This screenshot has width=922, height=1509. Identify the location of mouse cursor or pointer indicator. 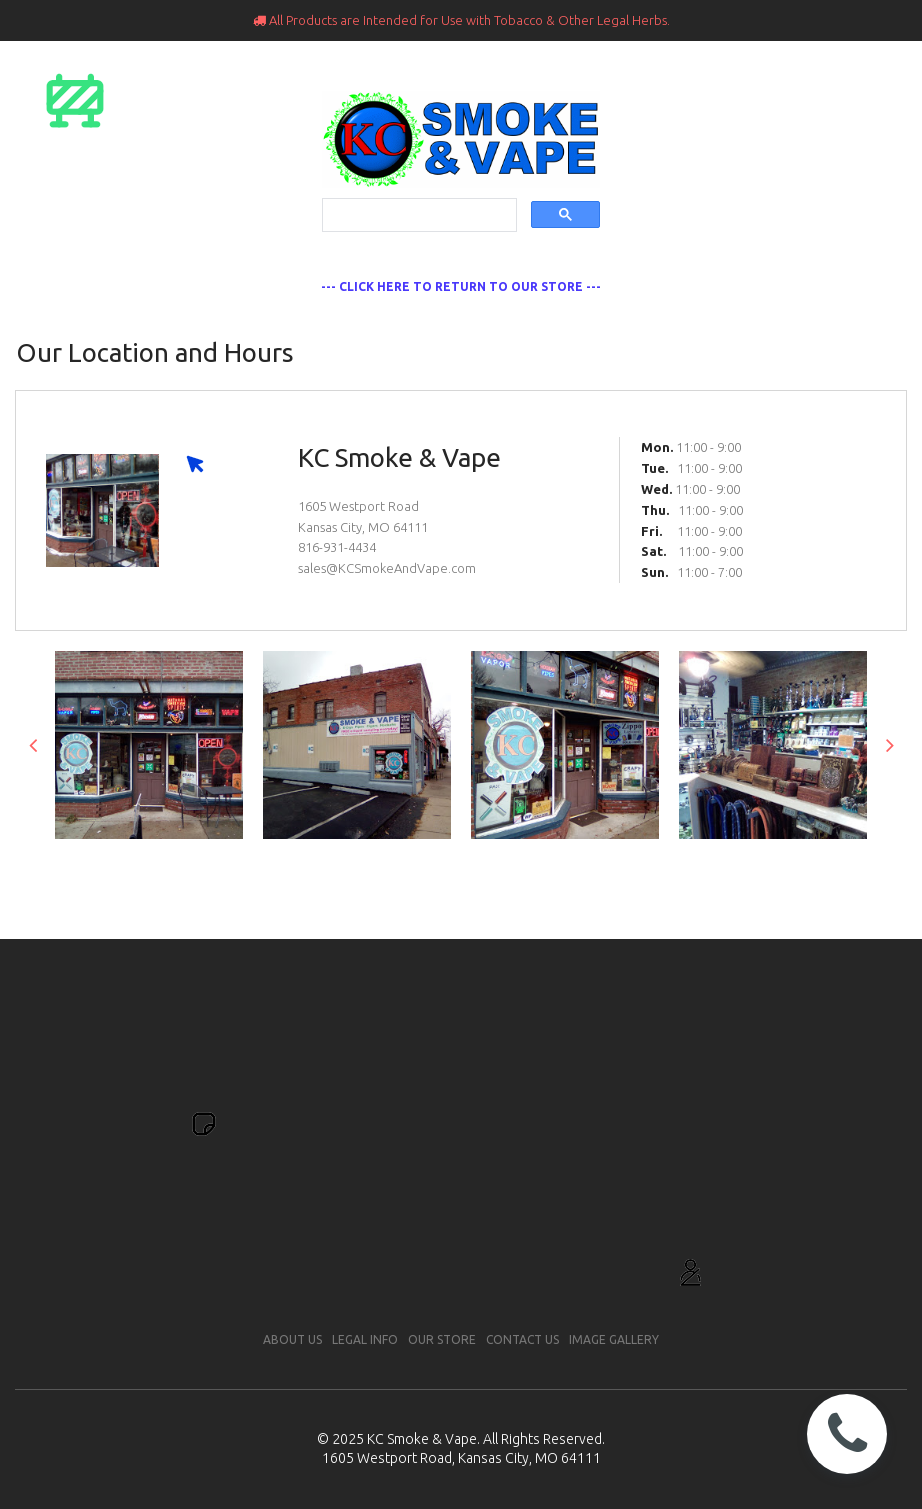
(195, 464).